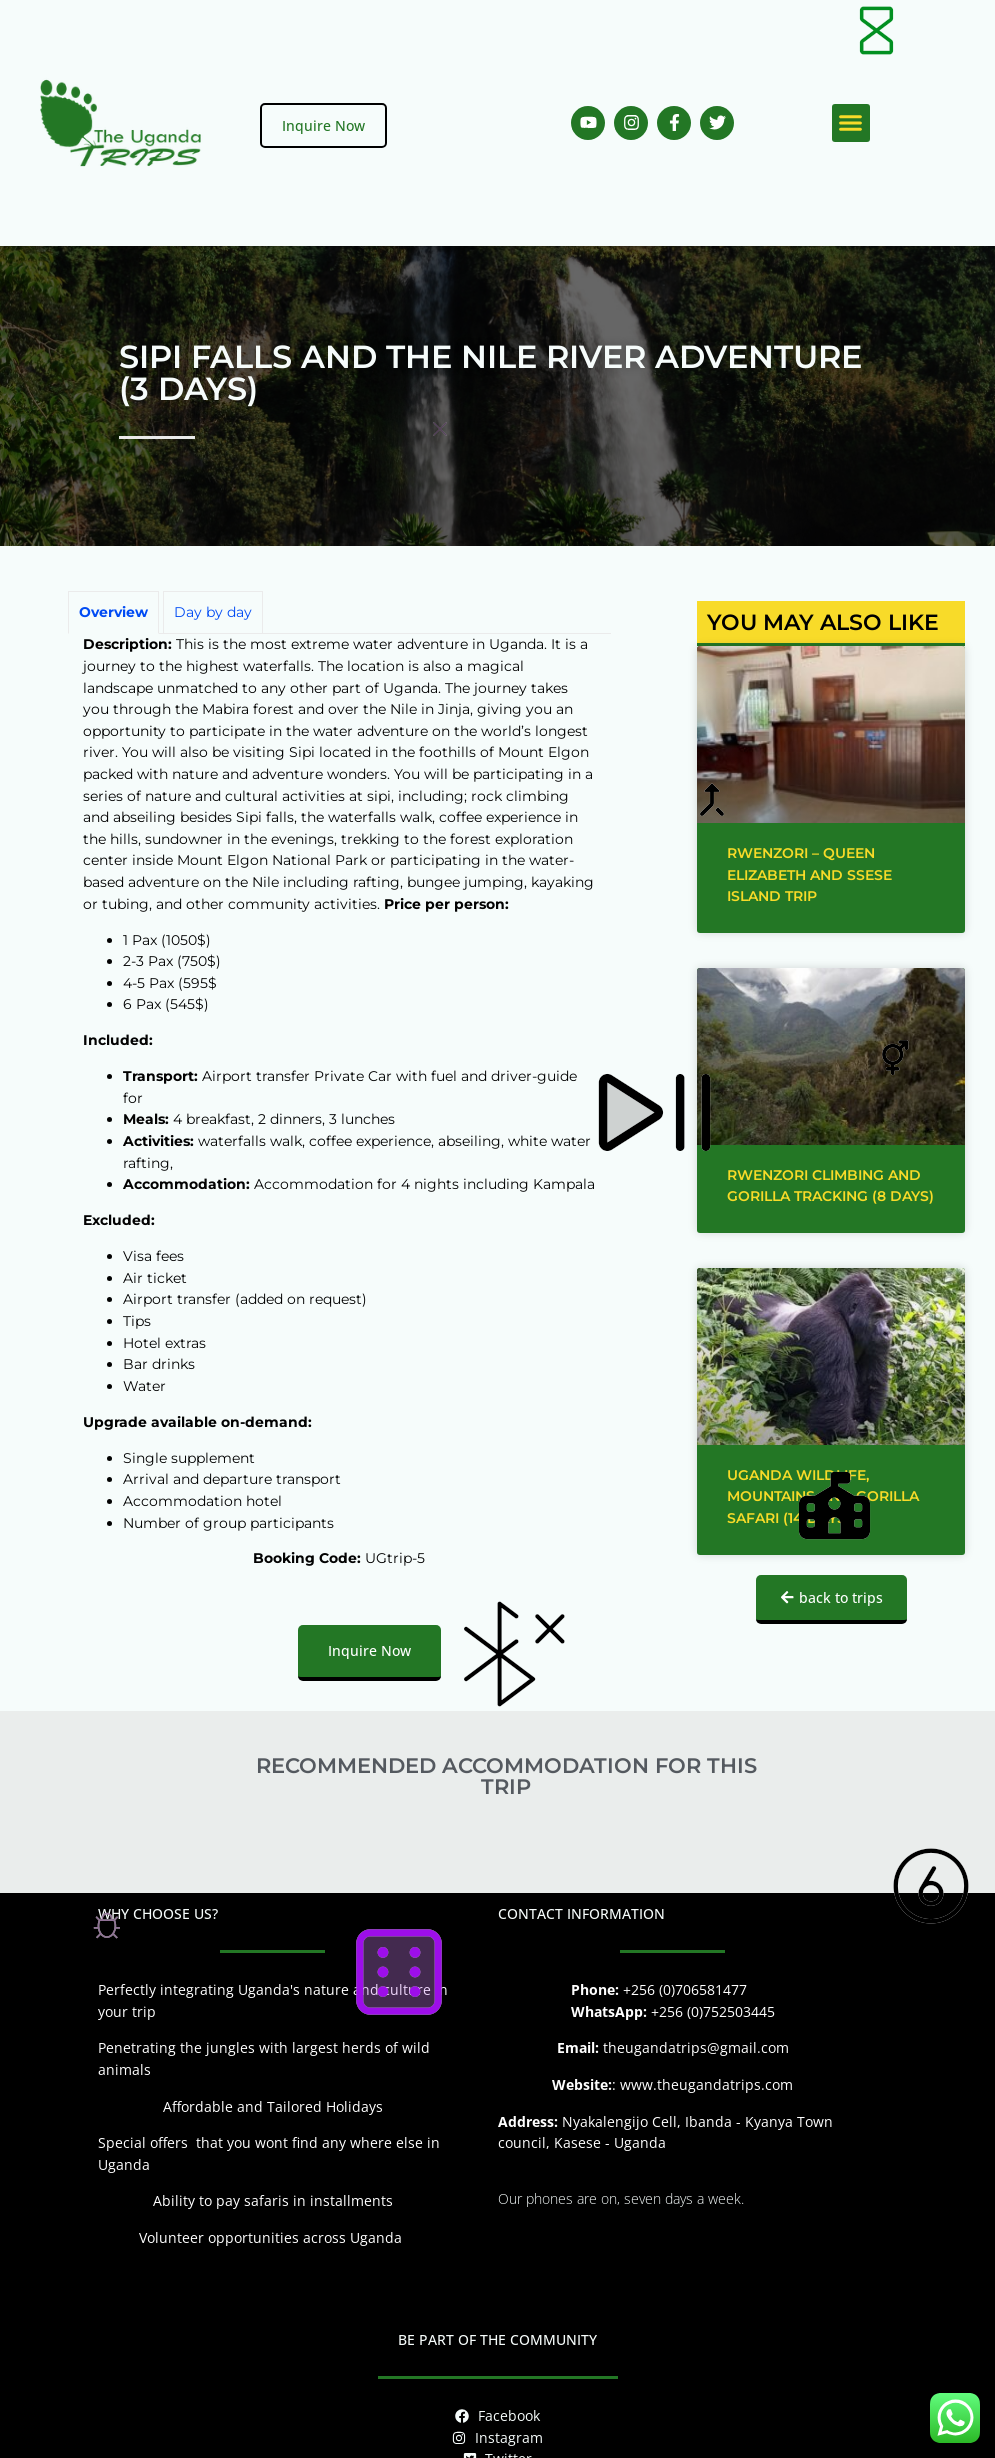 This screenshot has width=995, height=2458. What do you see at coordinates (107, 1926) in the screenshot?
I see `report a bug or issue` at bounding box center [107, 1926].